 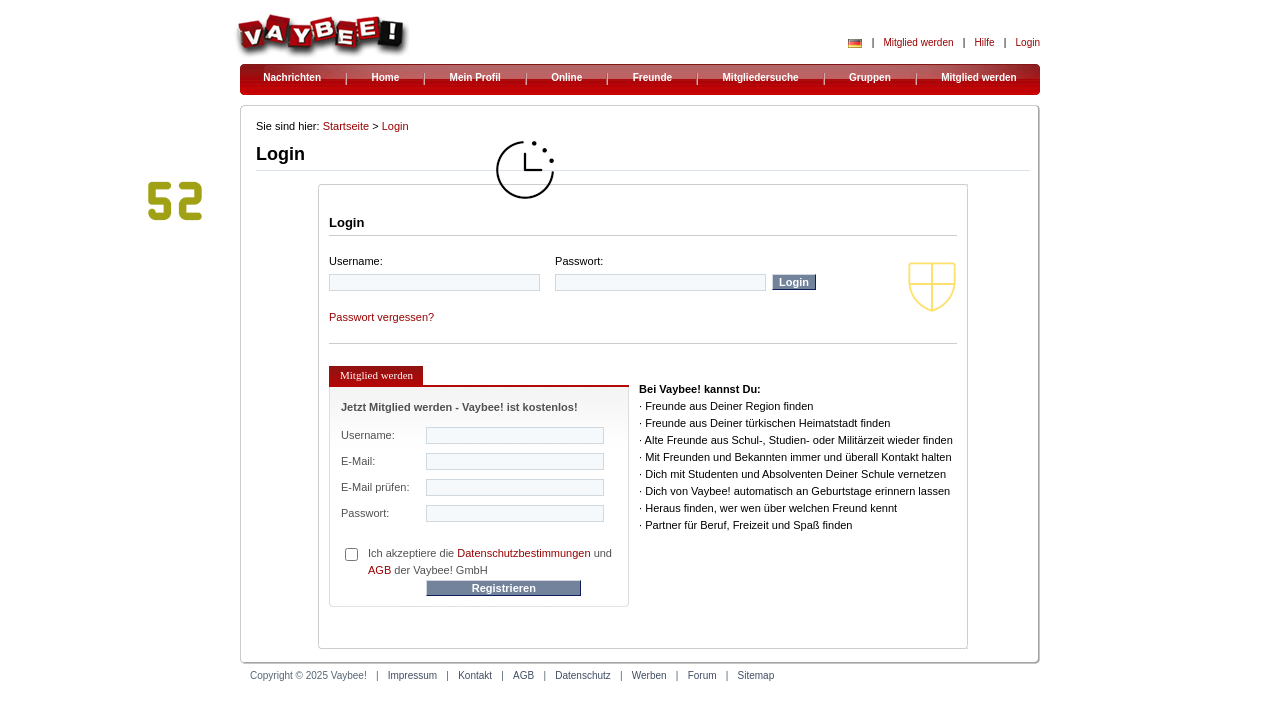 I want to click on view security or protection settings, so click(x=932, y=284).